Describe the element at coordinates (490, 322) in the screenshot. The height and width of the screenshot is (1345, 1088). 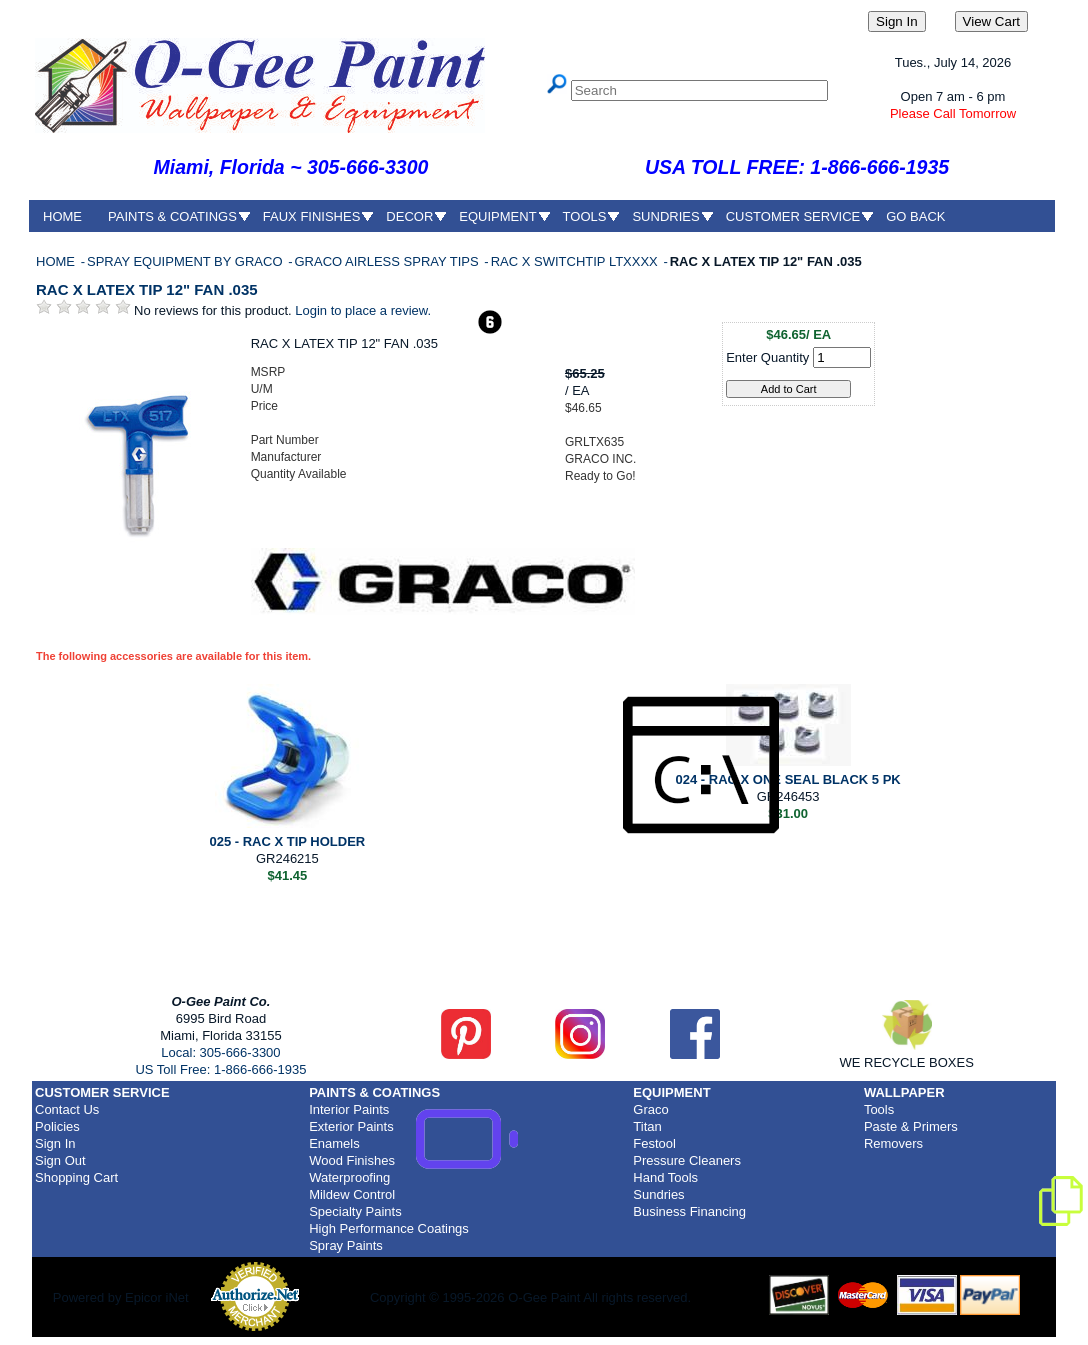
I see `indicates step 6 in a numbered process` at that location.